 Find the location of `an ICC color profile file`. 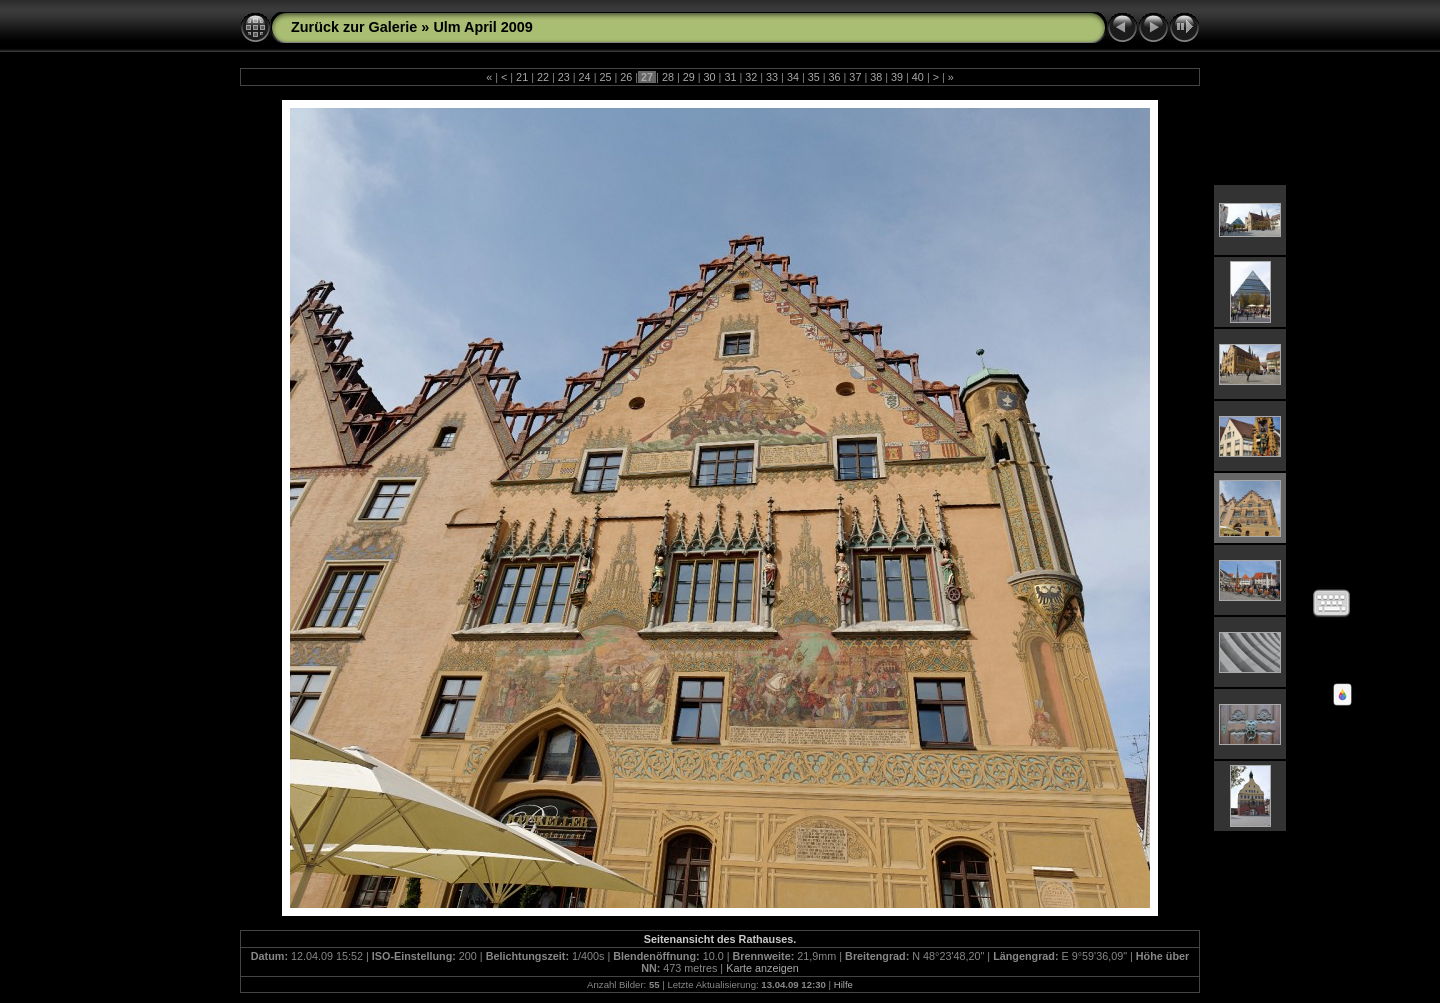

an ICC color profile file is located at coordinates (1342, 694).